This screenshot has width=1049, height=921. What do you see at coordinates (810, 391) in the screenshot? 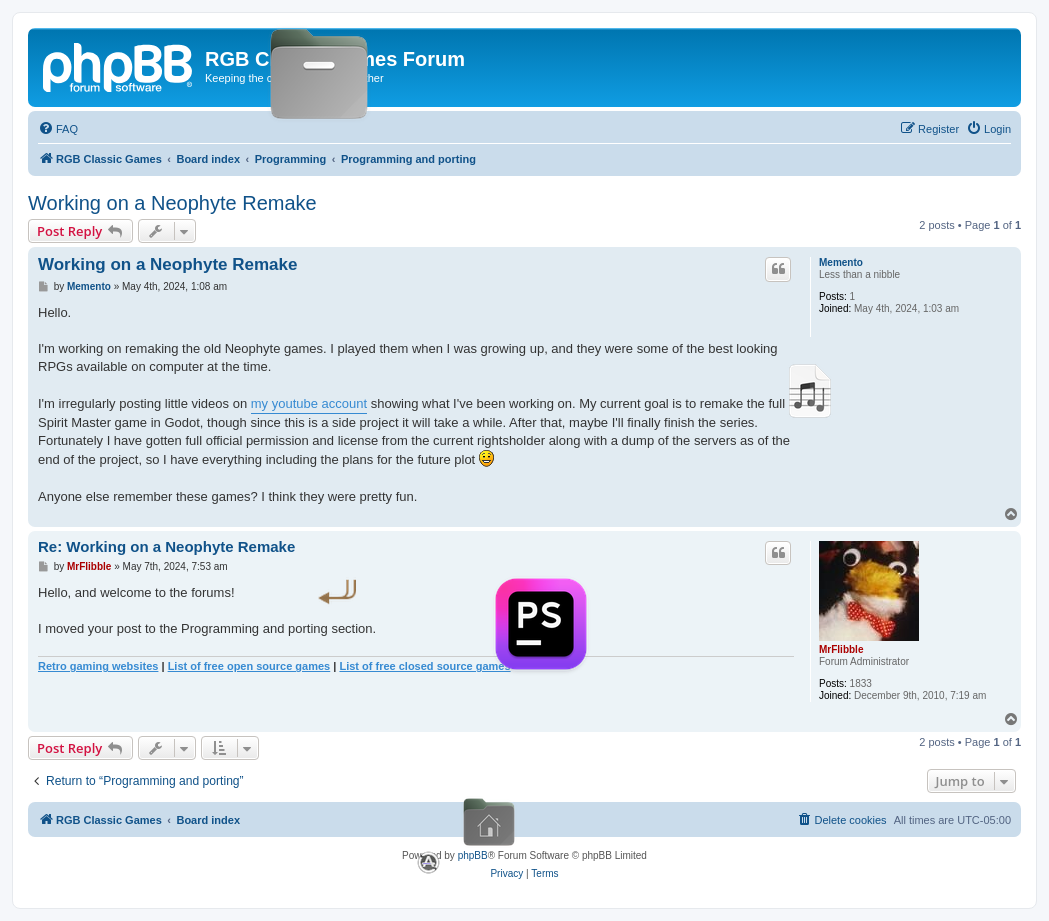
I see `an iMelody audio file` at bounding box center [810, 391].